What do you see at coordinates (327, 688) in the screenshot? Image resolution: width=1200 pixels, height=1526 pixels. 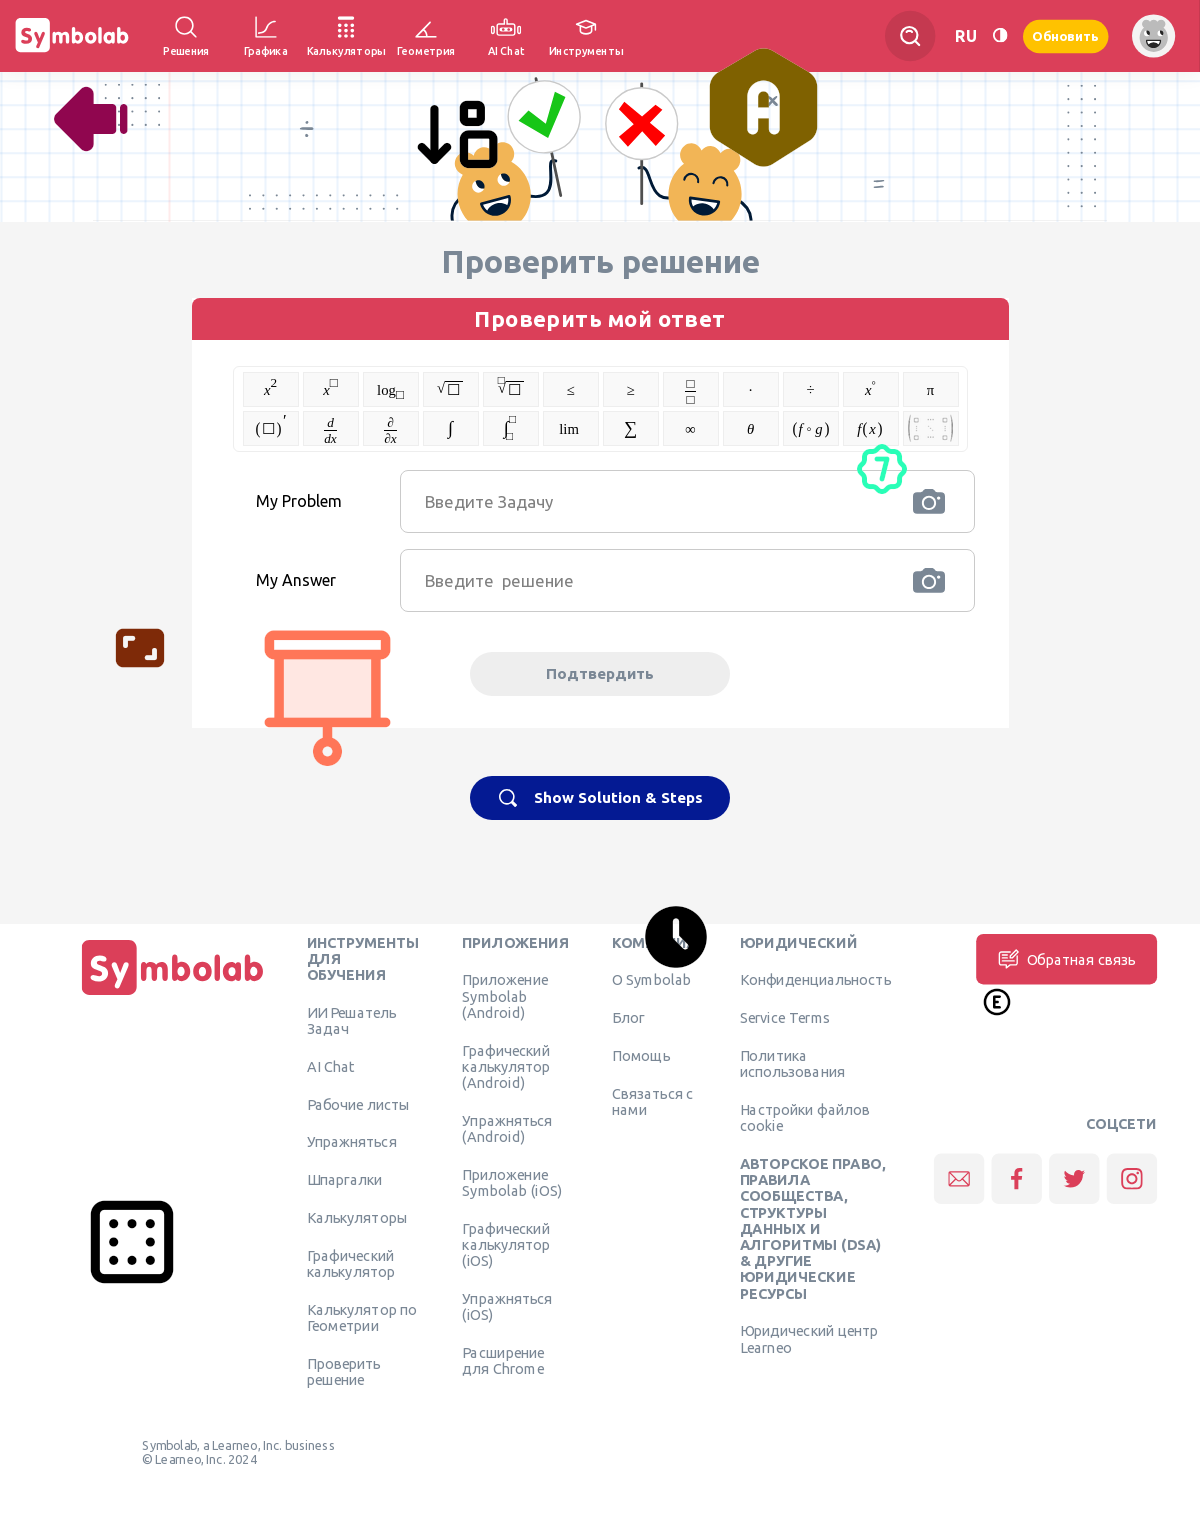 I see `start a presentation` at bounding box center [327, 688].